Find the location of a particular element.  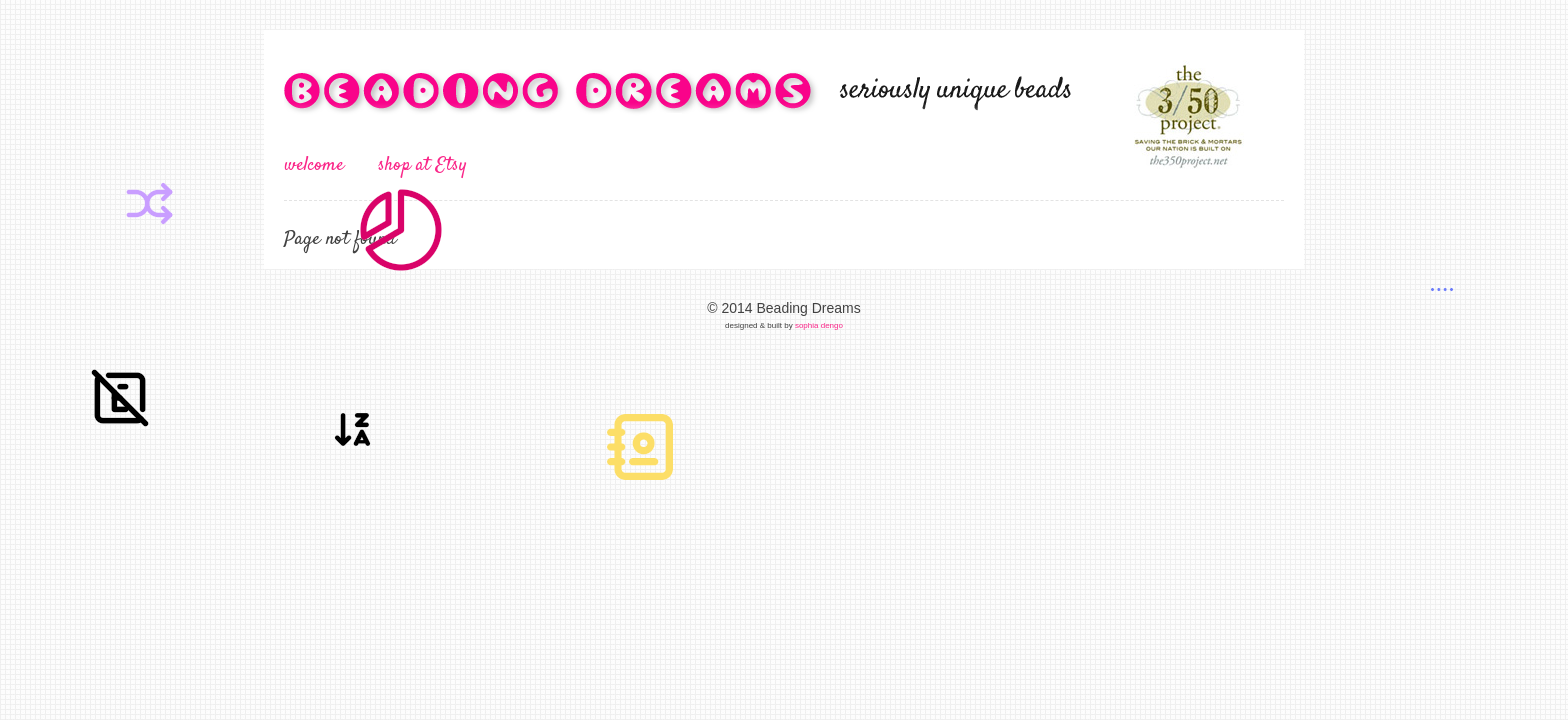

explicit content filter is enabled is located at coordinates (120, 398).